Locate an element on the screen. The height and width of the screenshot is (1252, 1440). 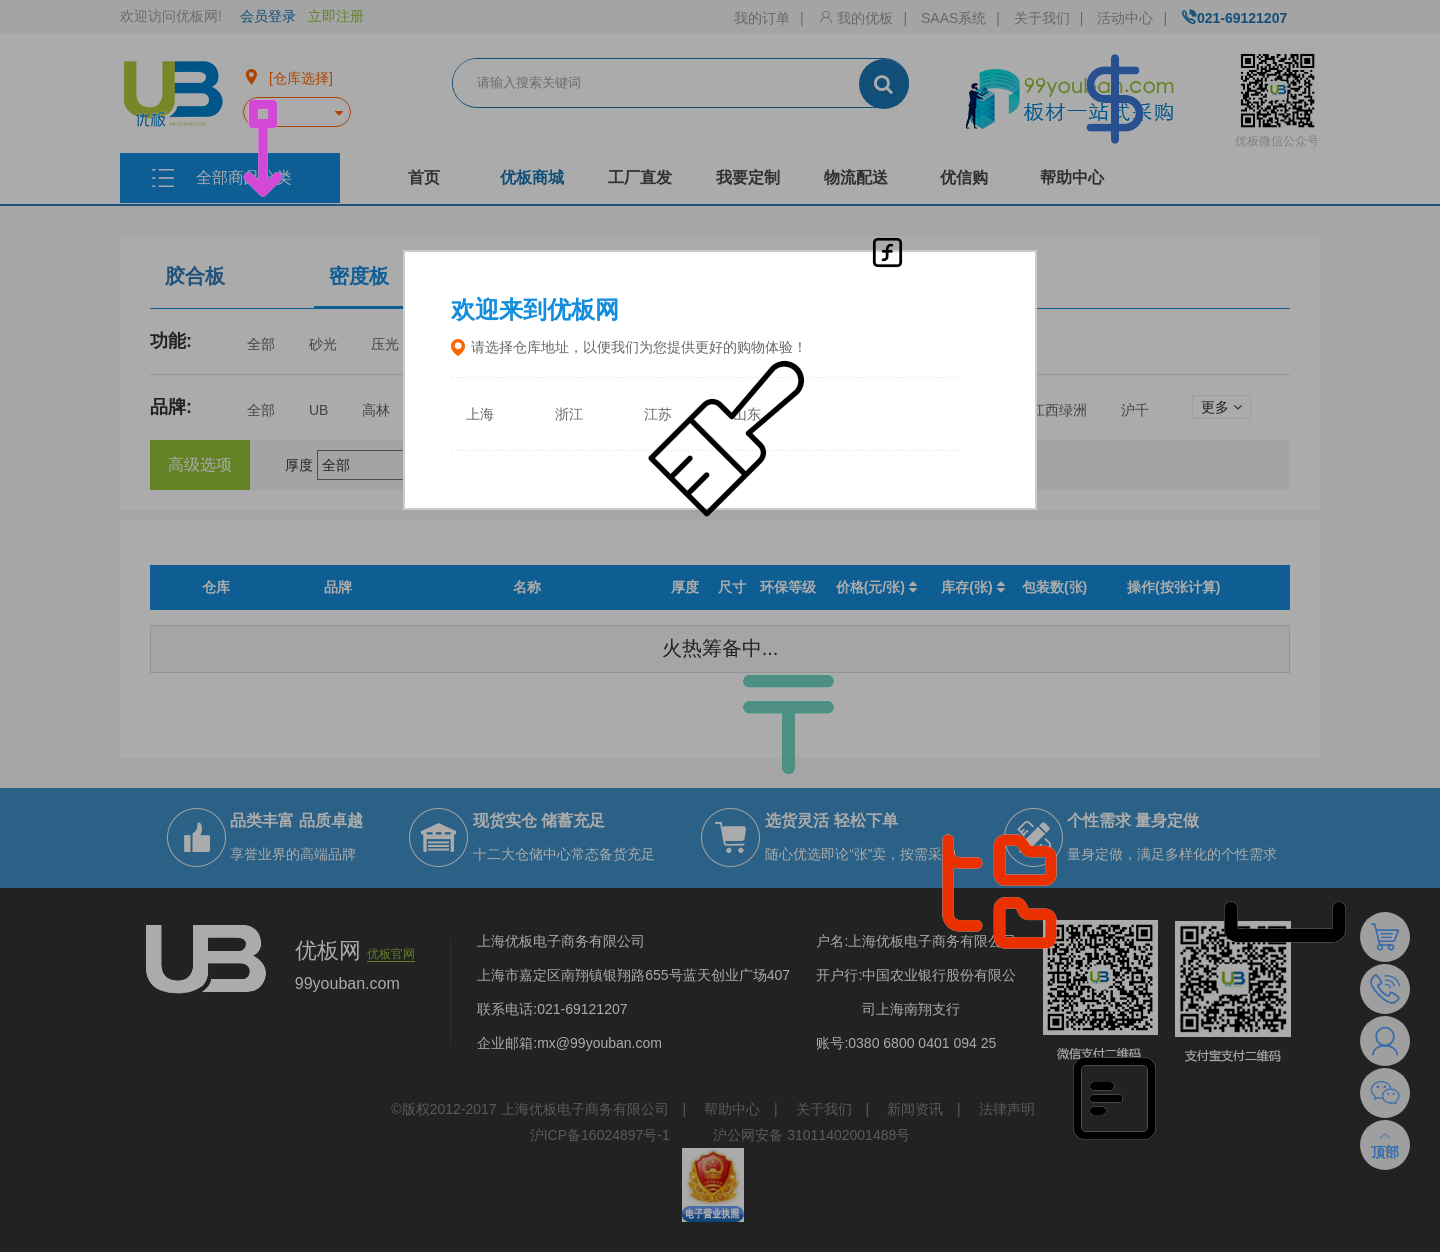
browse directory structure is located at coordinates (999, 891).